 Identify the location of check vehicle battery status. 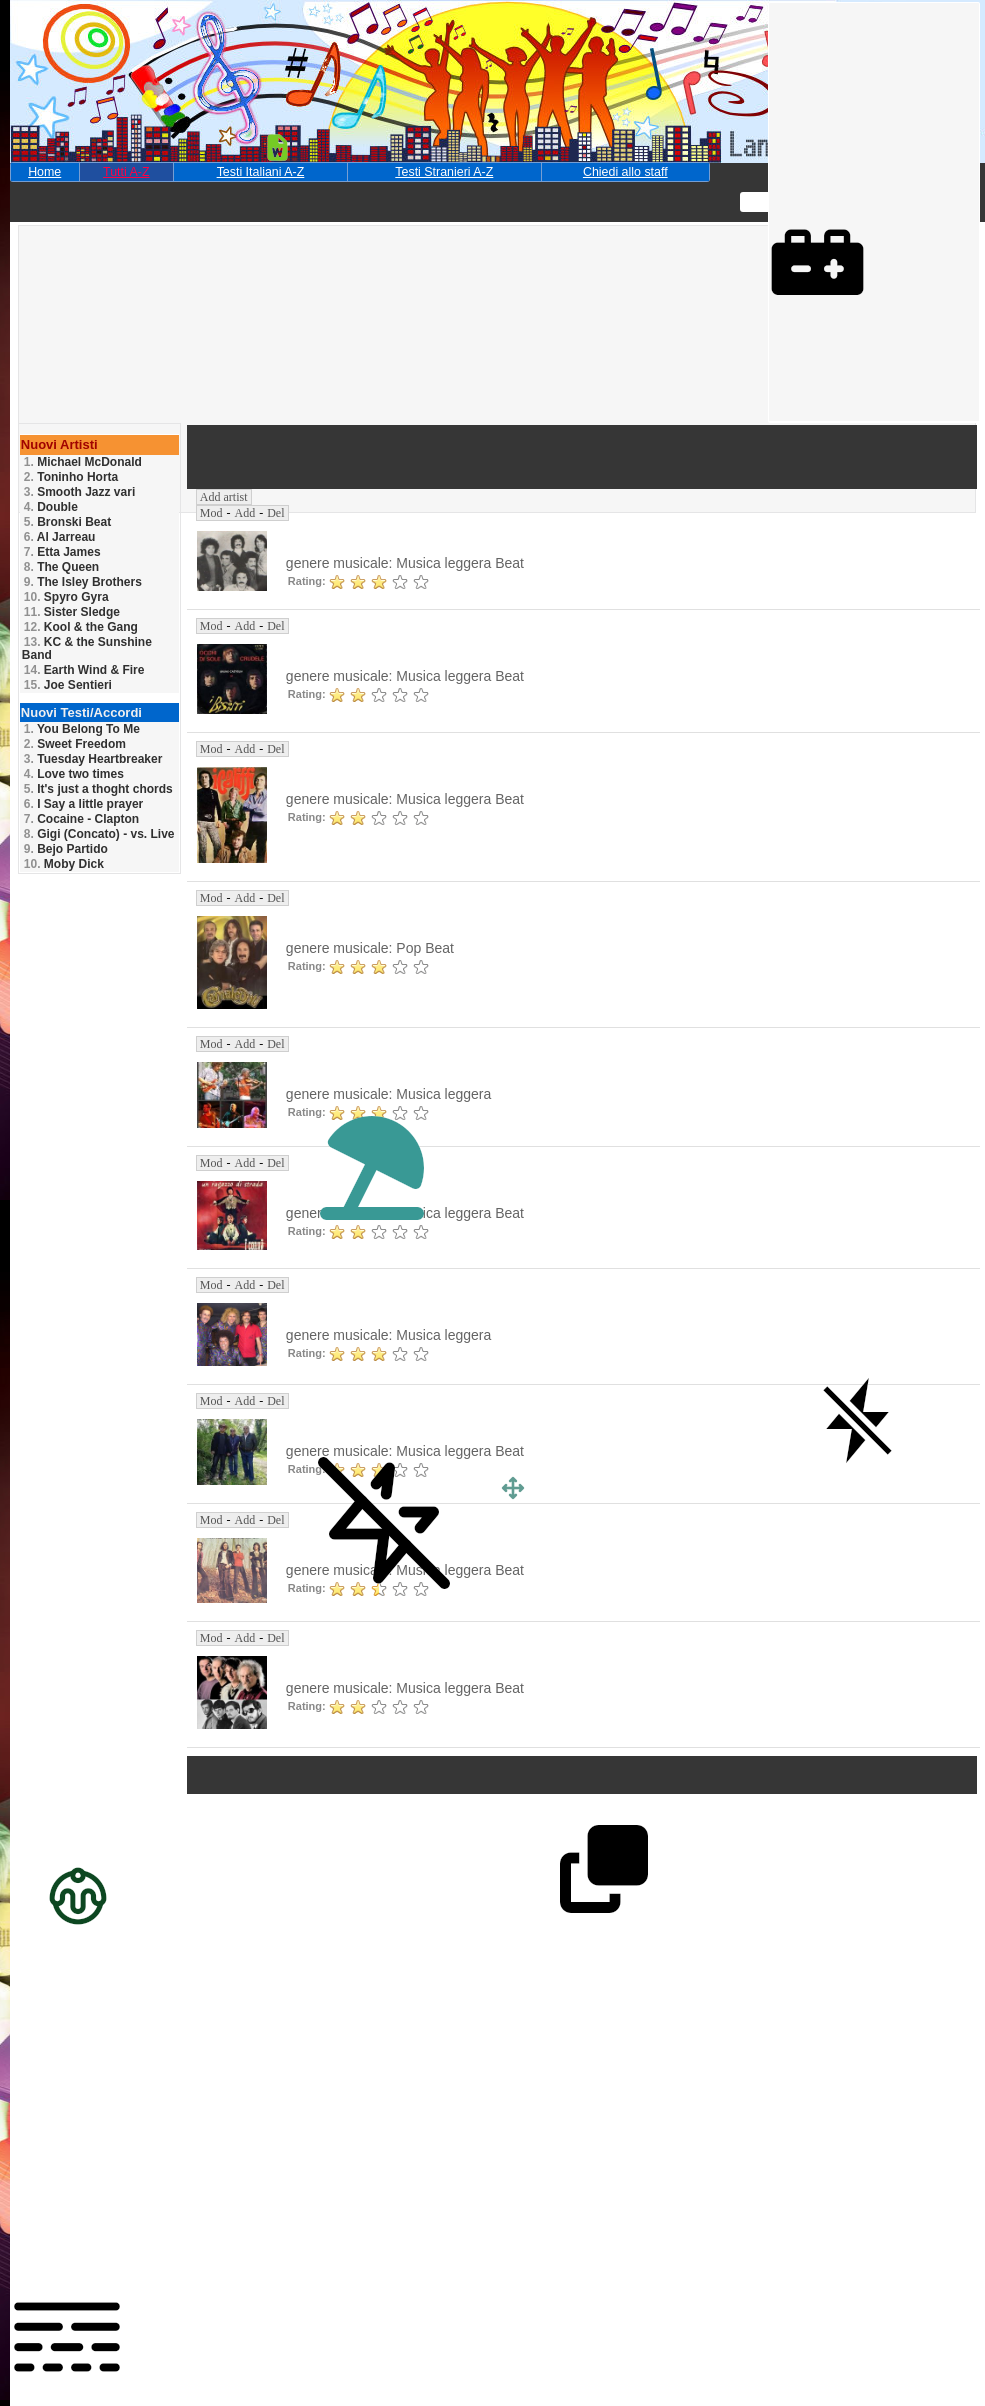
(817, 265).